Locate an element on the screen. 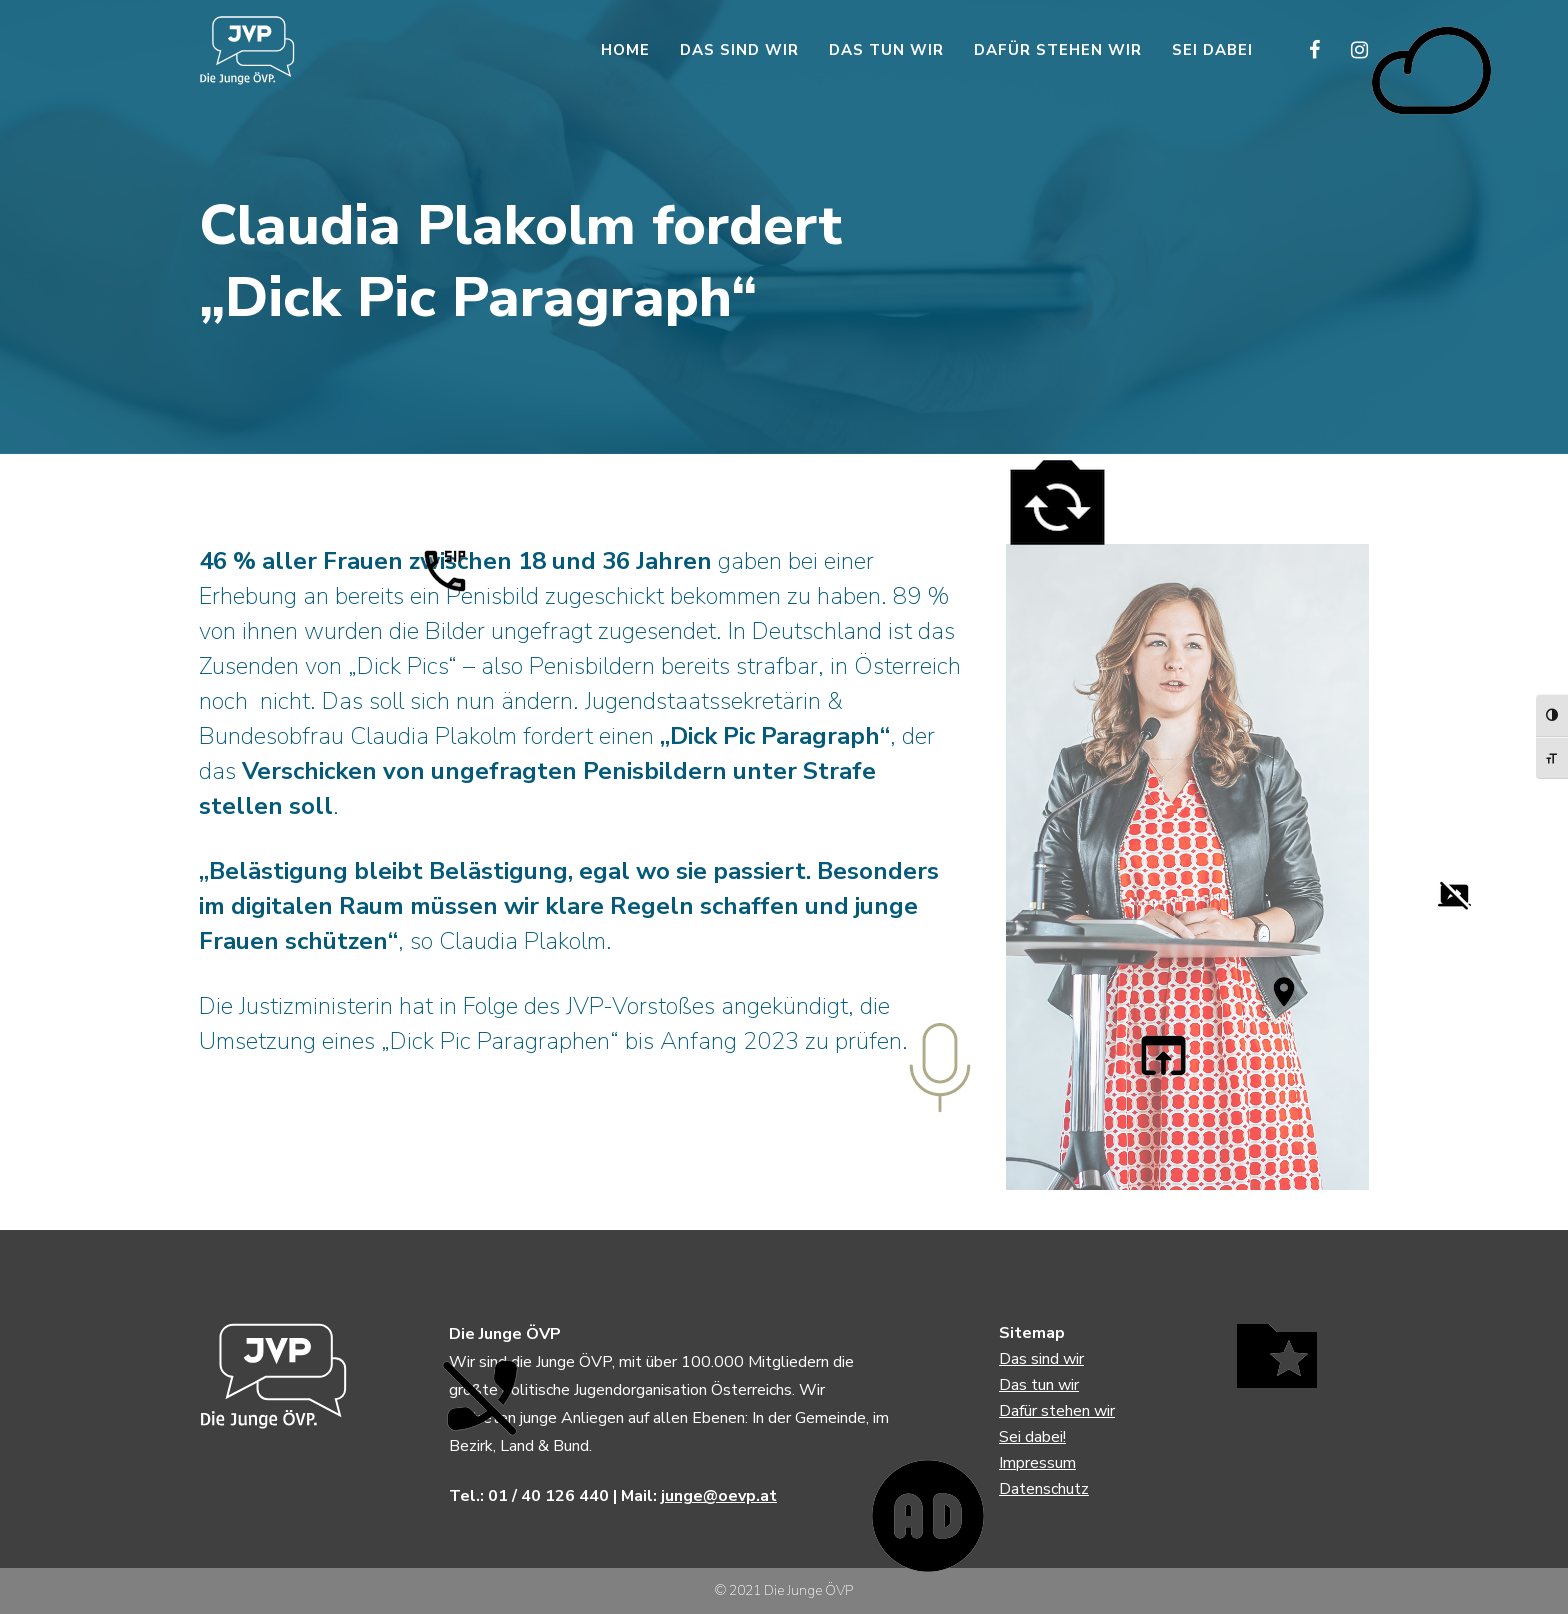  stop sharing your screen is located at coordinates (1454, 895).